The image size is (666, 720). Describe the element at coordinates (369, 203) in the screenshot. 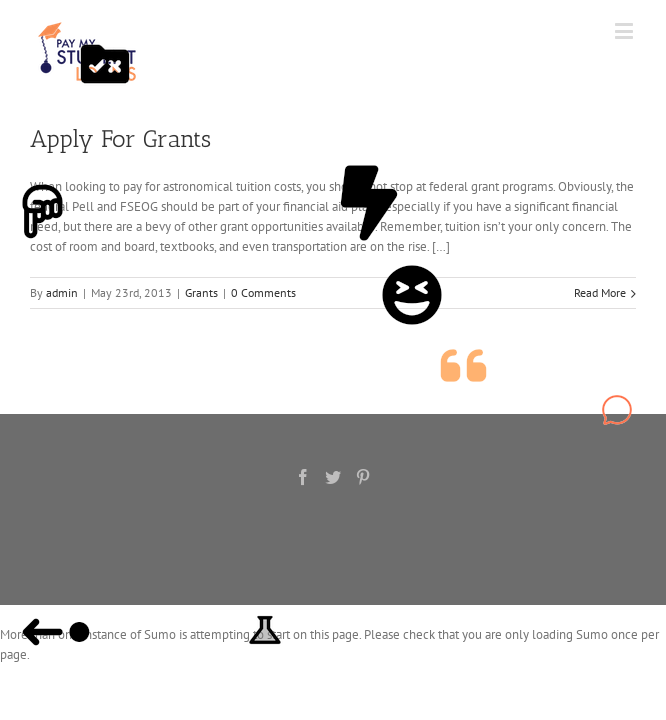

I see `indicates flash or quick action mode` at that location.